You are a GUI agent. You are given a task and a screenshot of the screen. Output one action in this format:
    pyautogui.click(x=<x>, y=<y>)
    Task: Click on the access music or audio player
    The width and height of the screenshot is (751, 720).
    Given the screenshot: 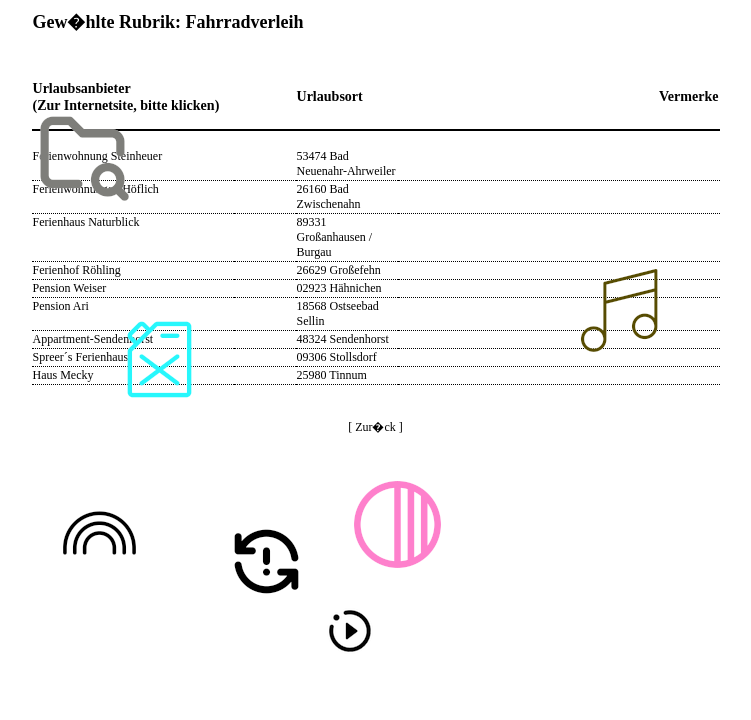 What is the action you would take?
    pyautogui.click(x=624, y=312)
    